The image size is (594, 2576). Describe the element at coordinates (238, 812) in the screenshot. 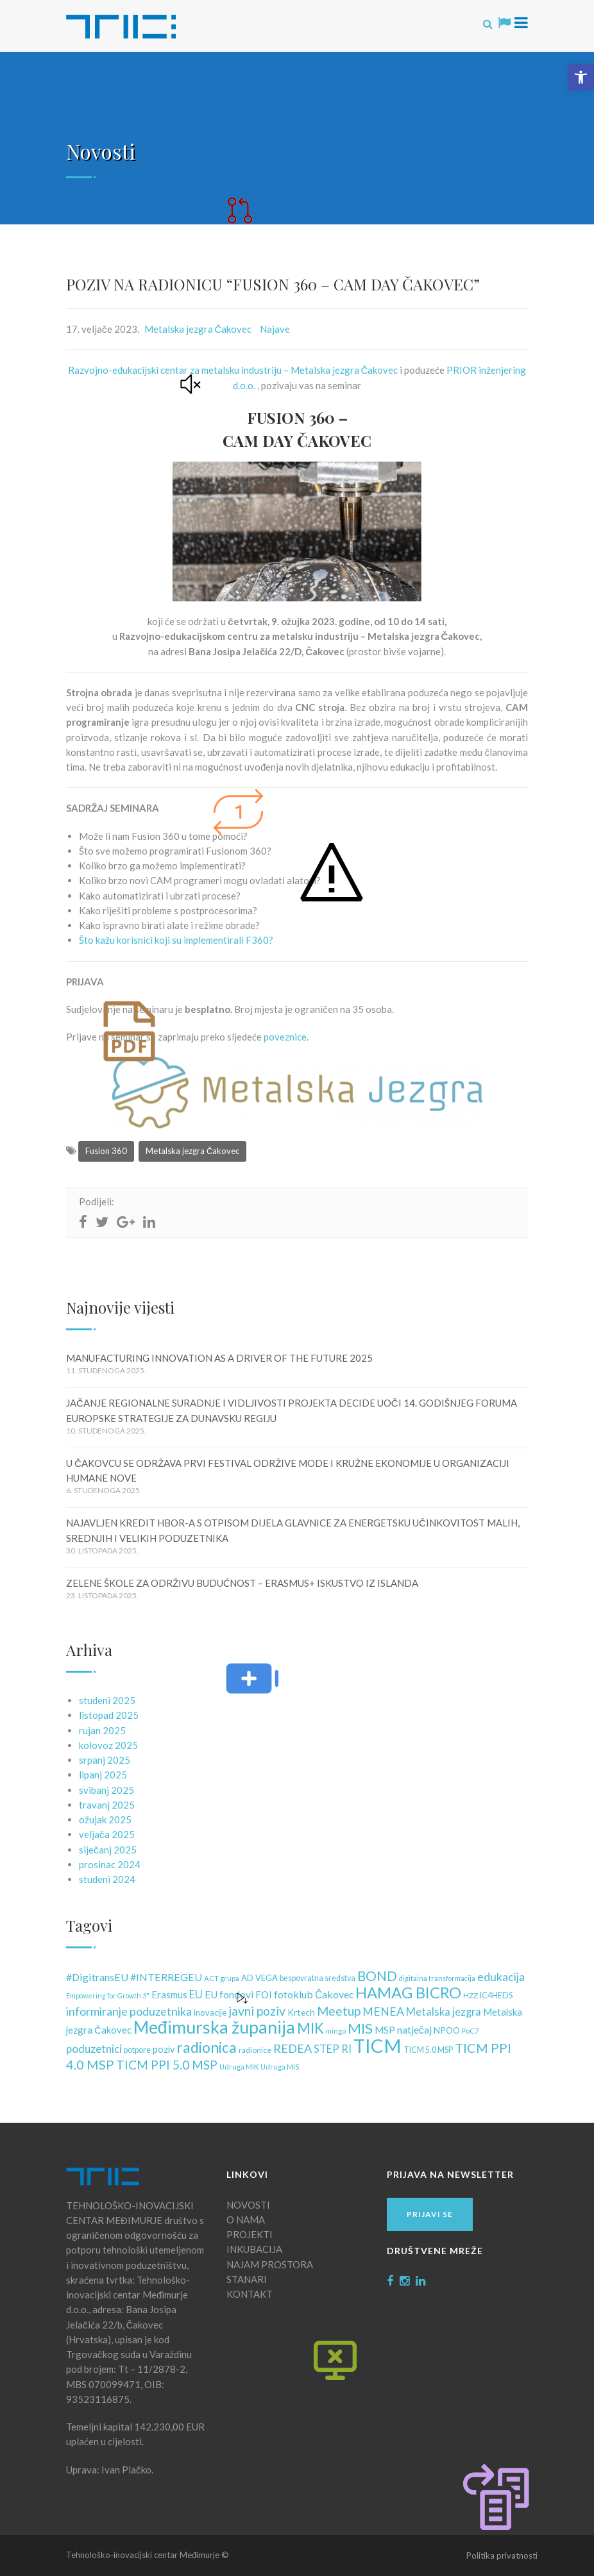

I see `repeat current track once` at that location.